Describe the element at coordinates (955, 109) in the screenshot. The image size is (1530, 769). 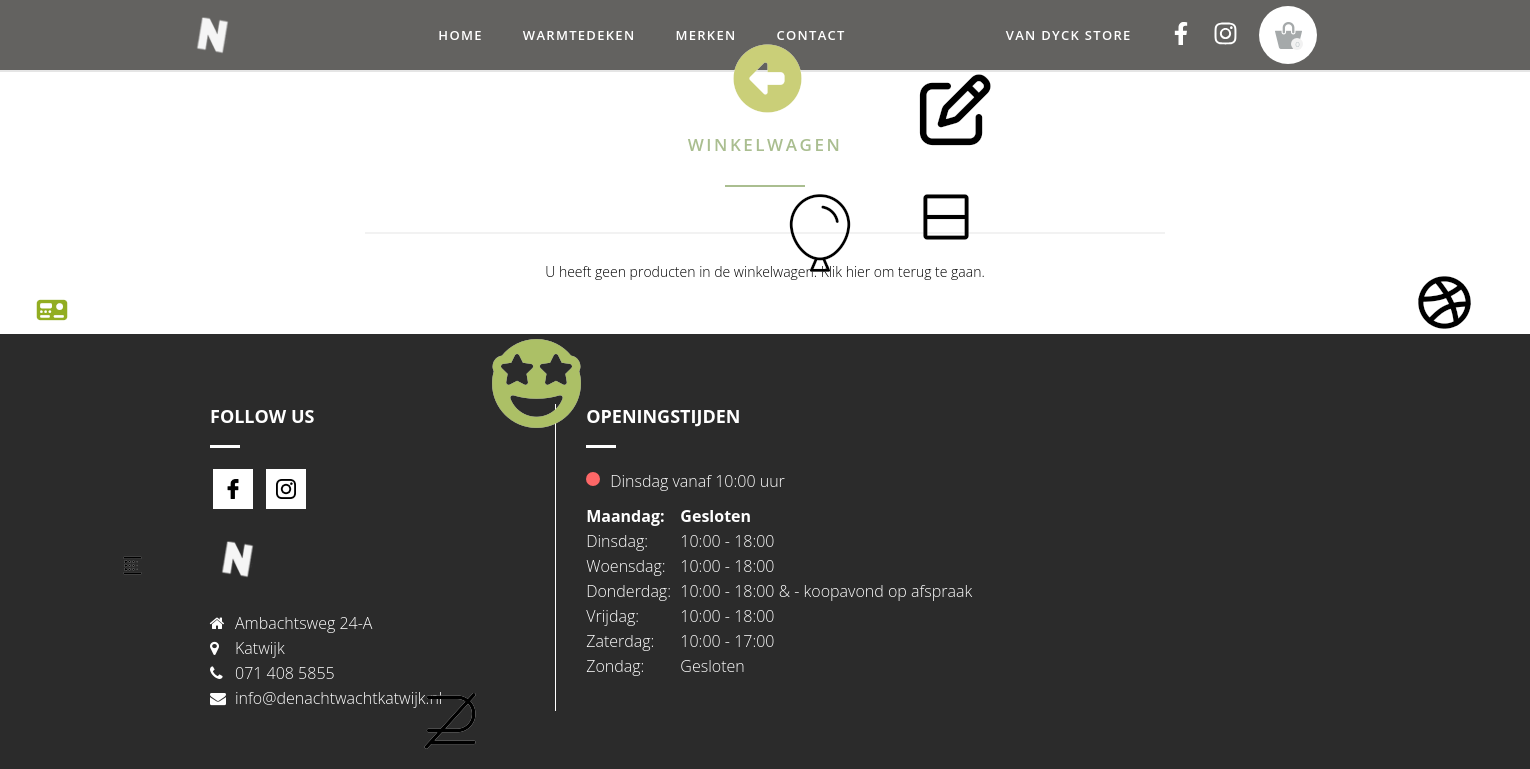
I see `edit or compose a new document` at that location.